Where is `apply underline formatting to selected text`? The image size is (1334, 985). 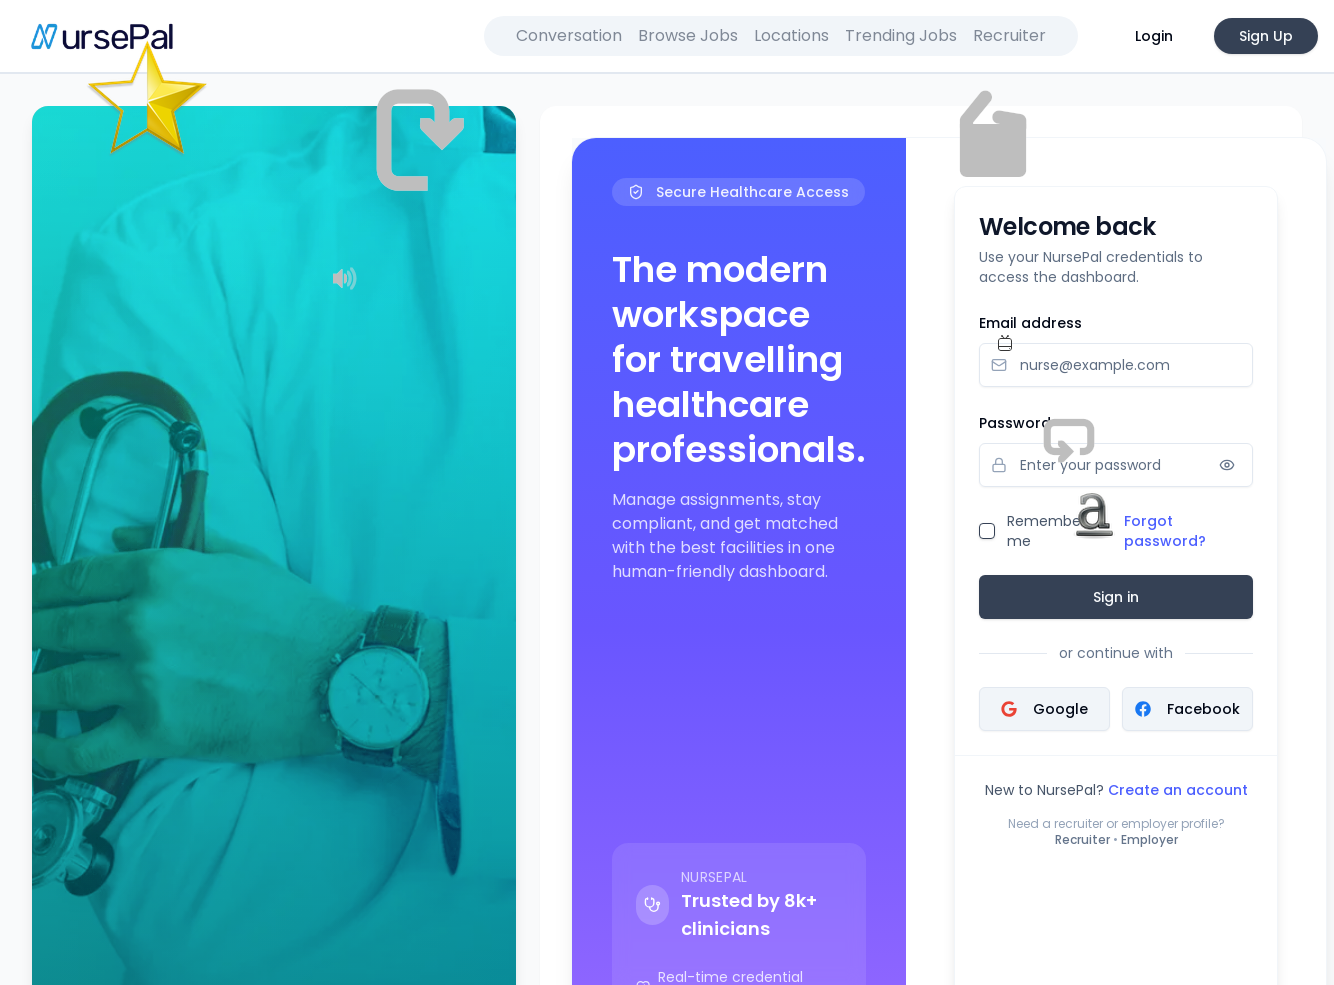 apply underline formatting to selected text is located at coordinates (1094, 515).